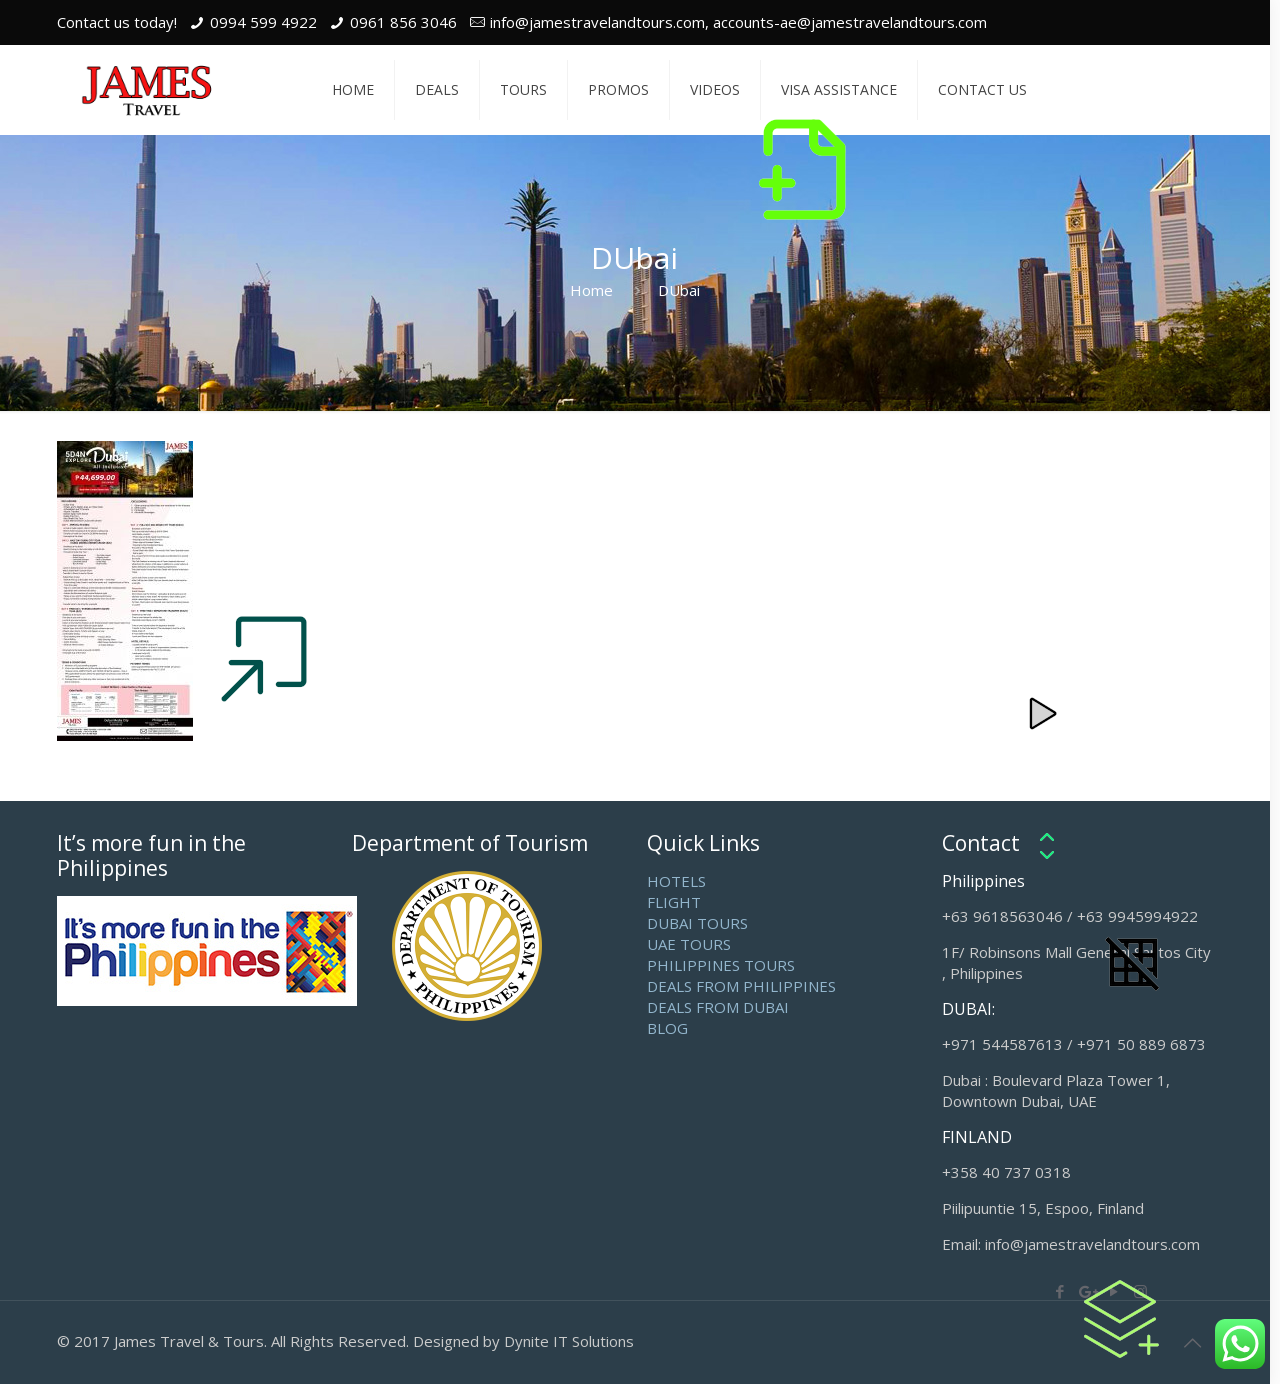  I want to click on disable grid view, so click(1133, 962).